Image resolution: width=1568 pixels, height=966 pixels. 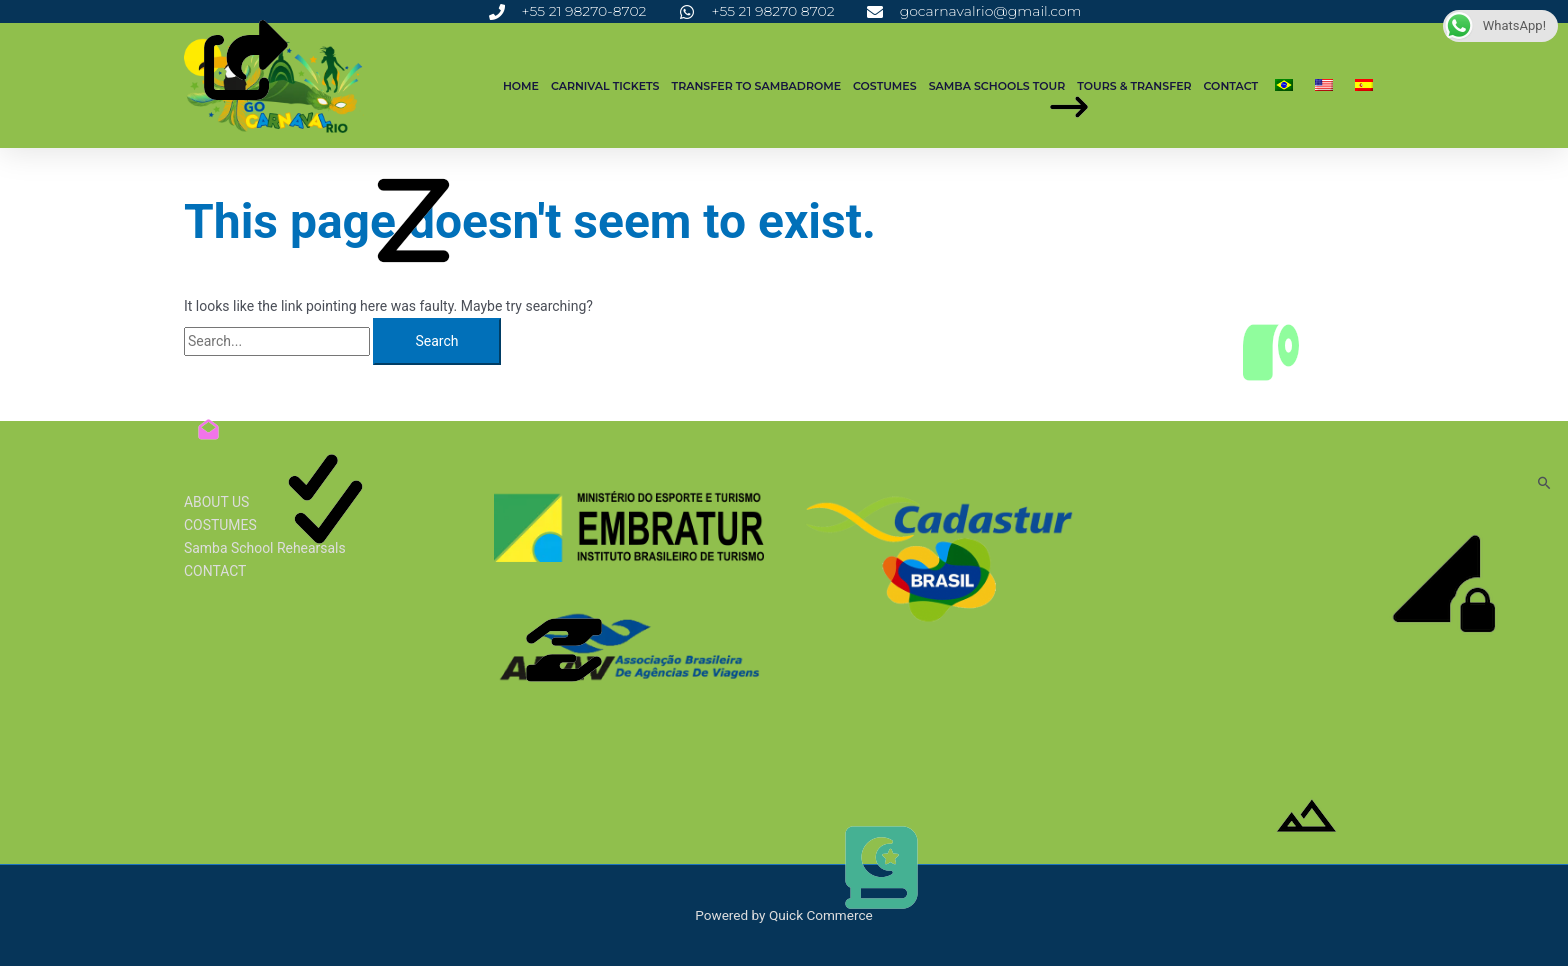 What do you see at coordinates (1271, 349) in the screenshot?
I see `indicates restroom or bathroom location` at bounding box center [1271, 349].